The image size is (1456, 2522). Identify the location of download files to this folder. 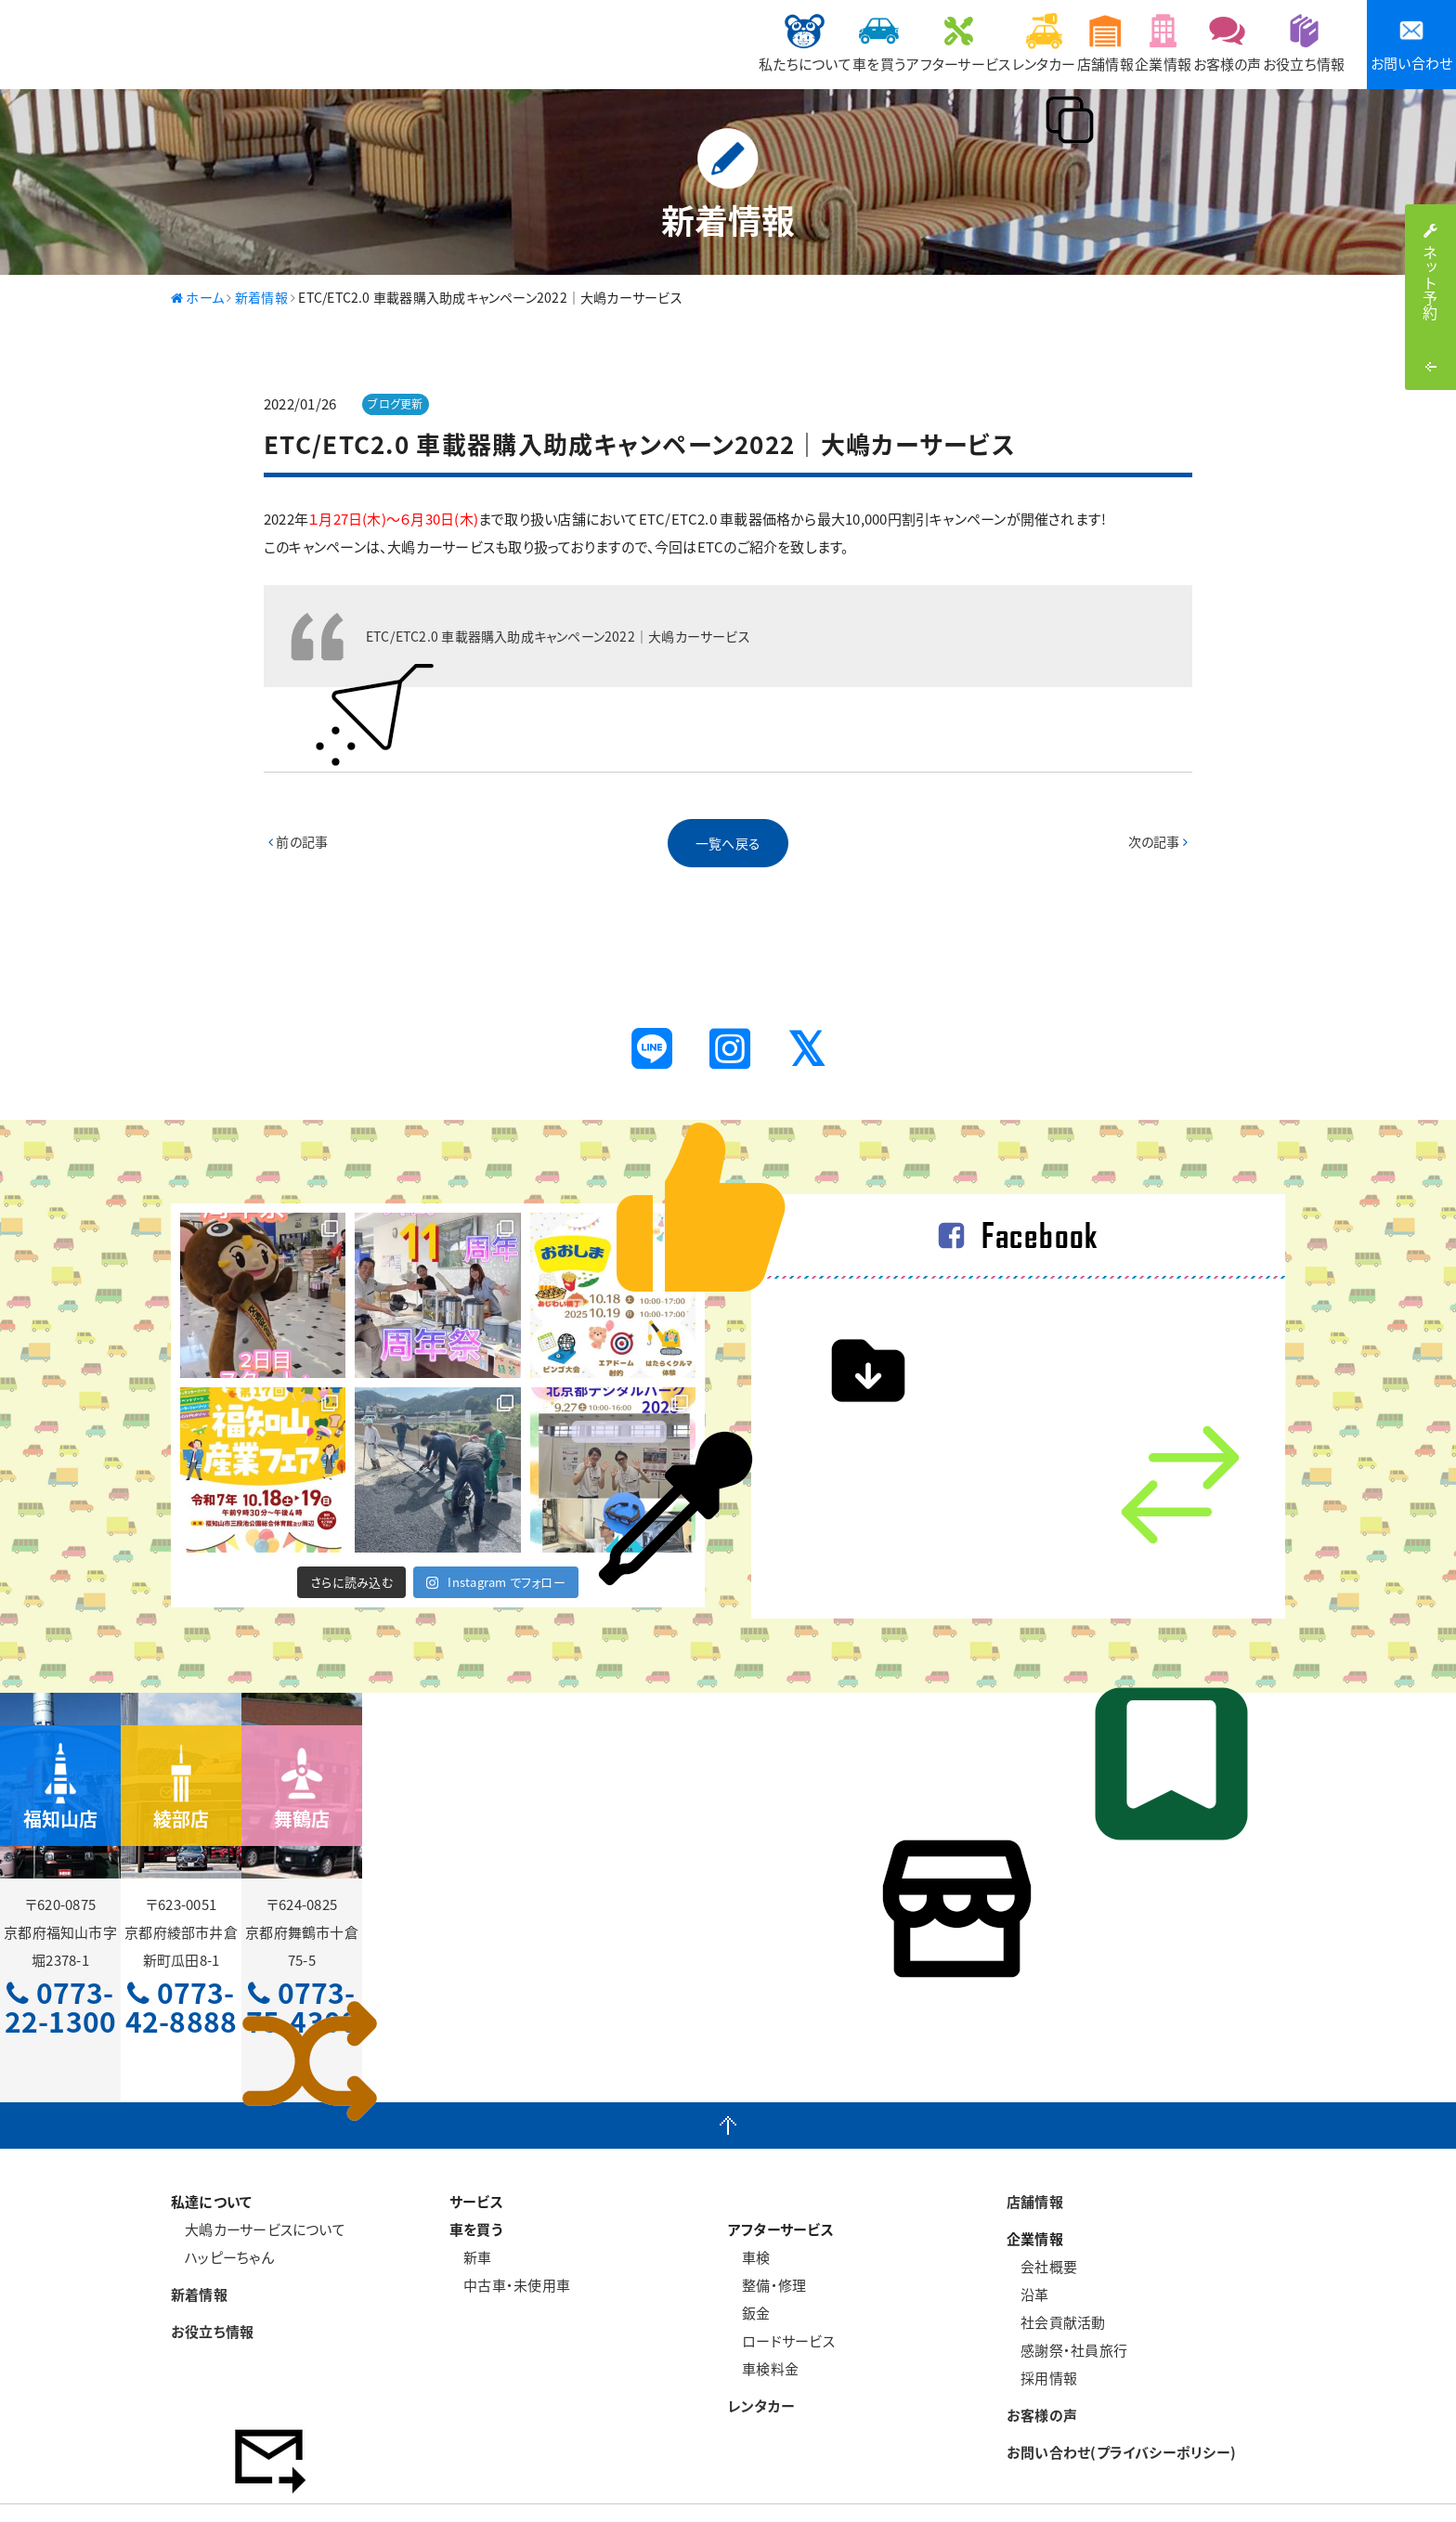
(868, 1371).